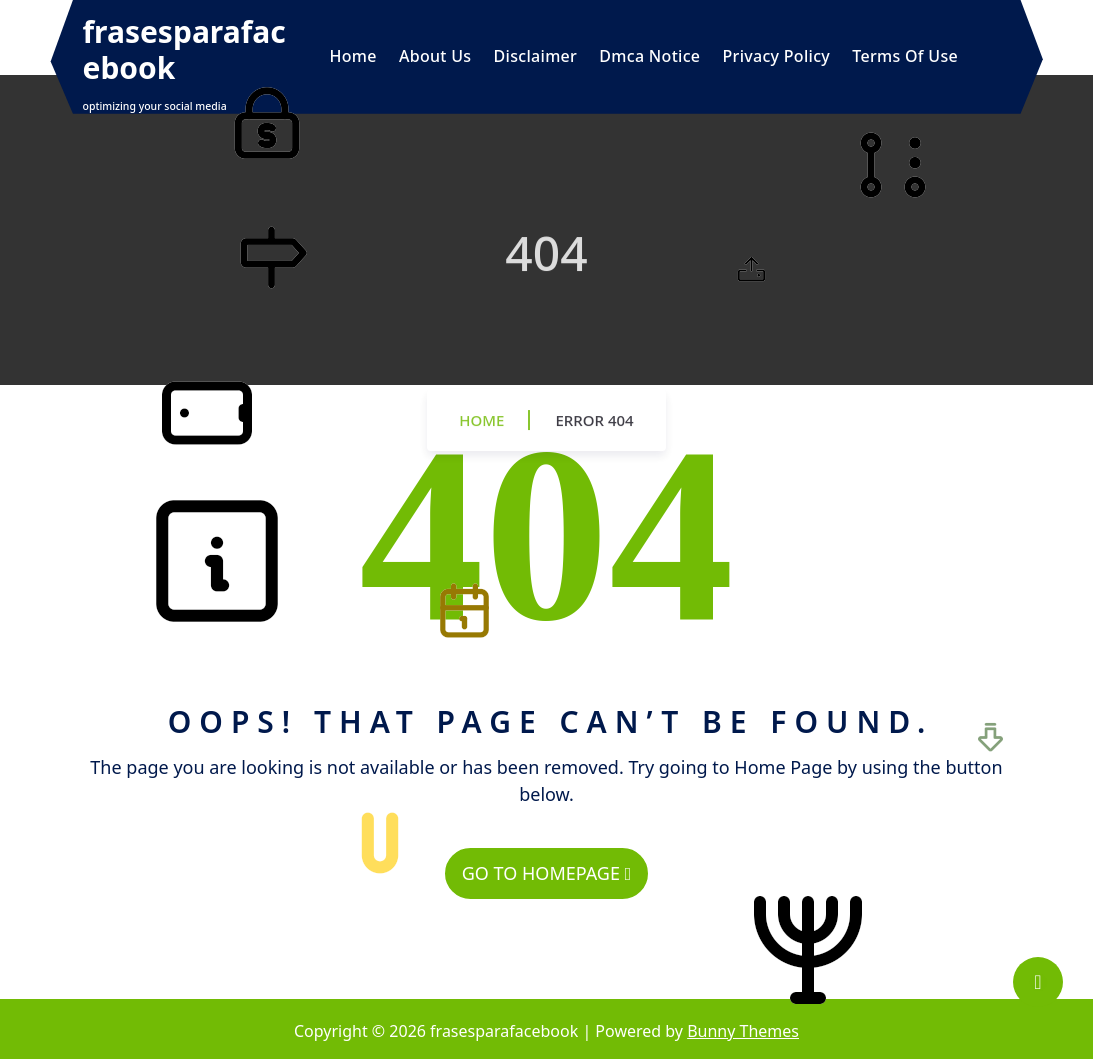 Image resolution: width=1093 pixels, height=1059 pixels. Describe the element at coordinates (217, 561) in the screenshot. I see `view more information or details` at that location.